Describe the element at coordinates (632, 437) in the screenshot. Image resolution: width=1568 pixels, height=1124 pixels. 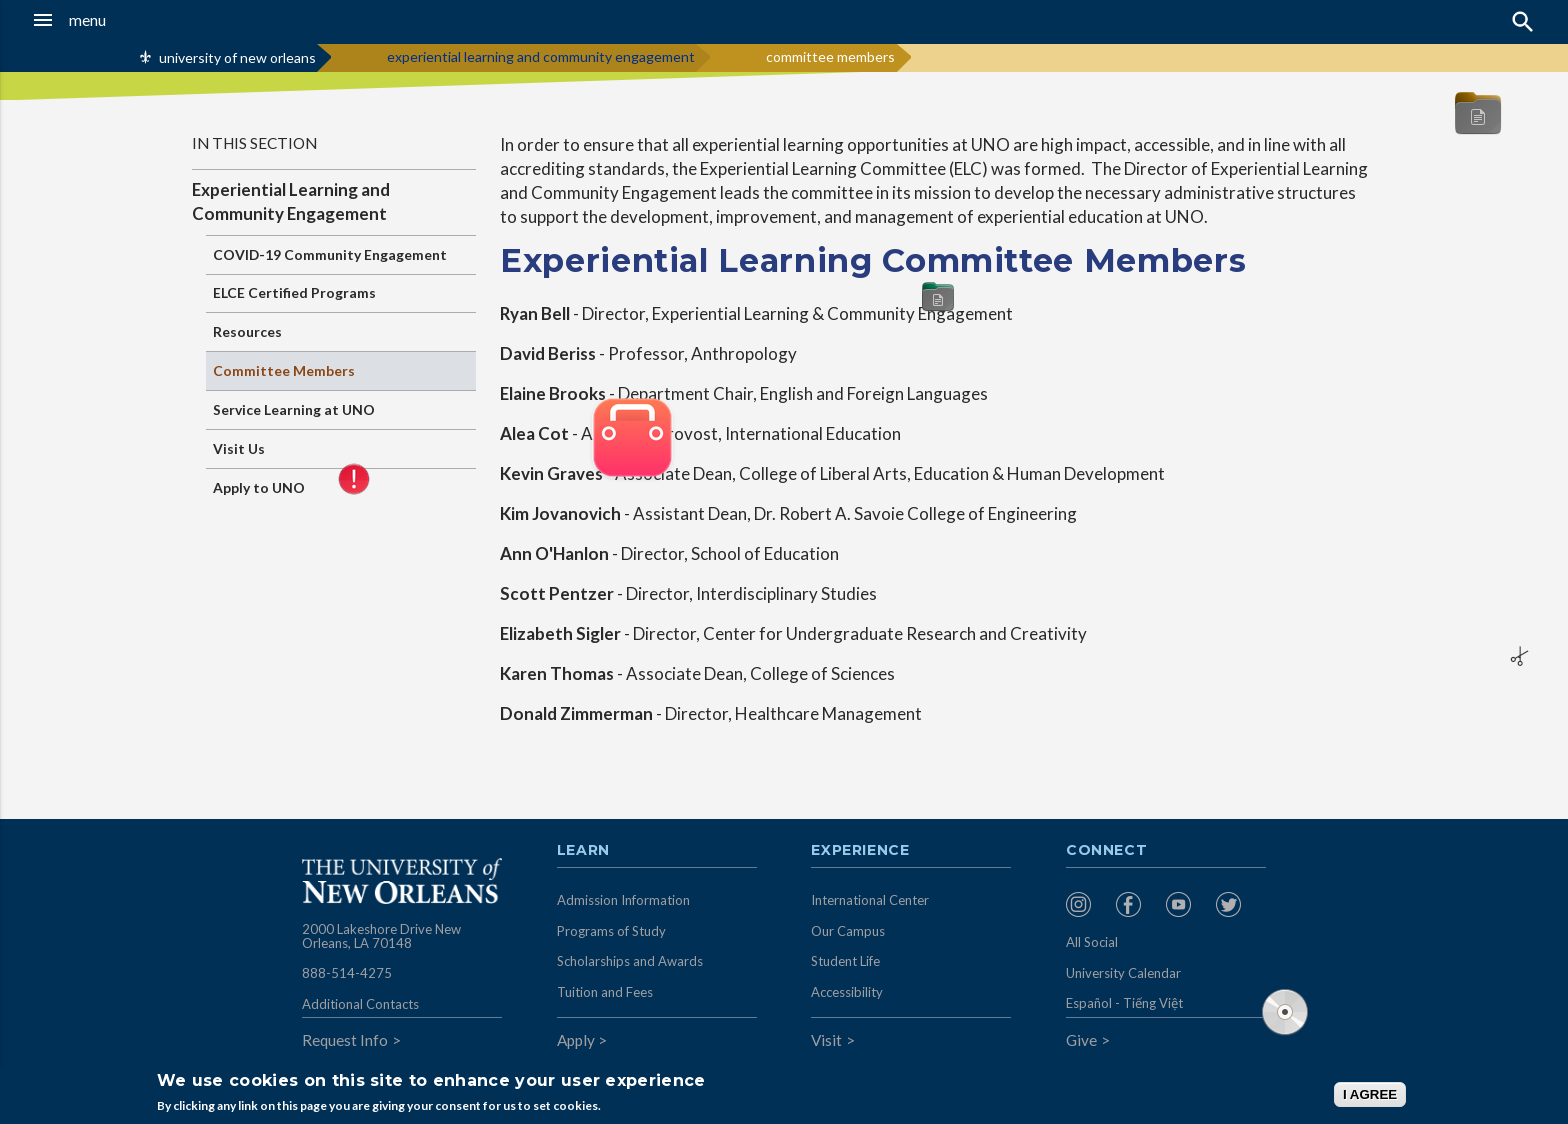
I see `access system utilities and tools` at that location.